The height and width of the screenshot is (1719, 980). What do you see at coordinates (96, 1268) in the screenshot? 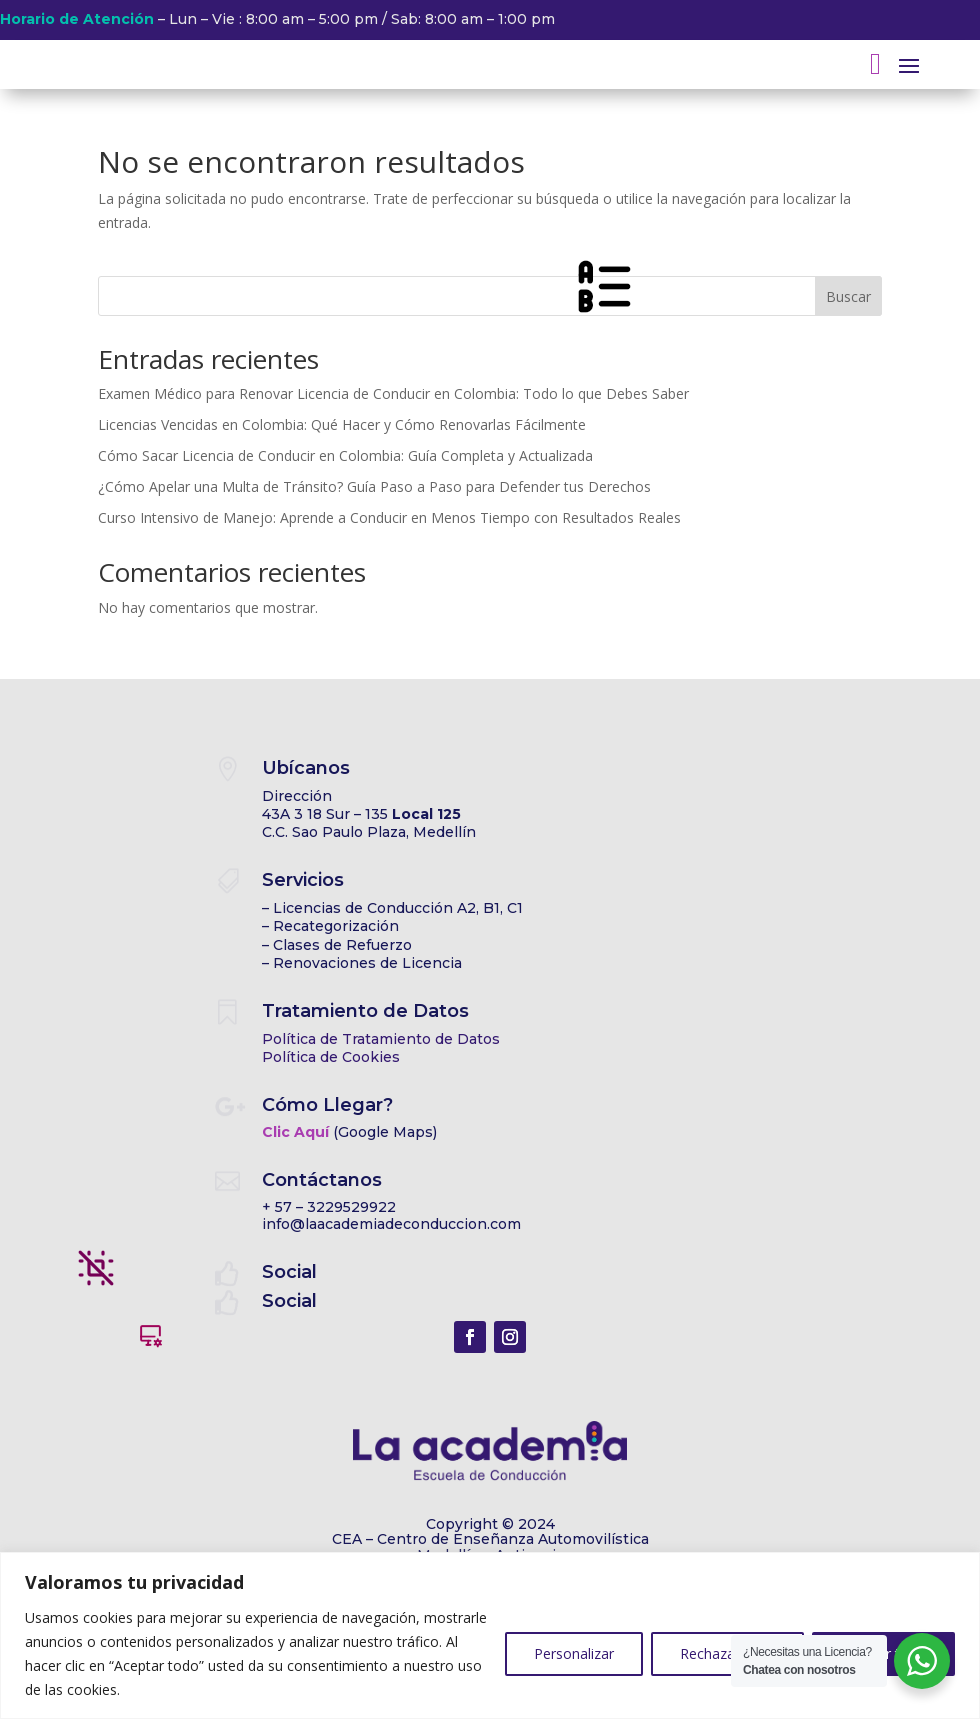
I see `artboard or canvas is disabled` at bounding box center [96, 1268].